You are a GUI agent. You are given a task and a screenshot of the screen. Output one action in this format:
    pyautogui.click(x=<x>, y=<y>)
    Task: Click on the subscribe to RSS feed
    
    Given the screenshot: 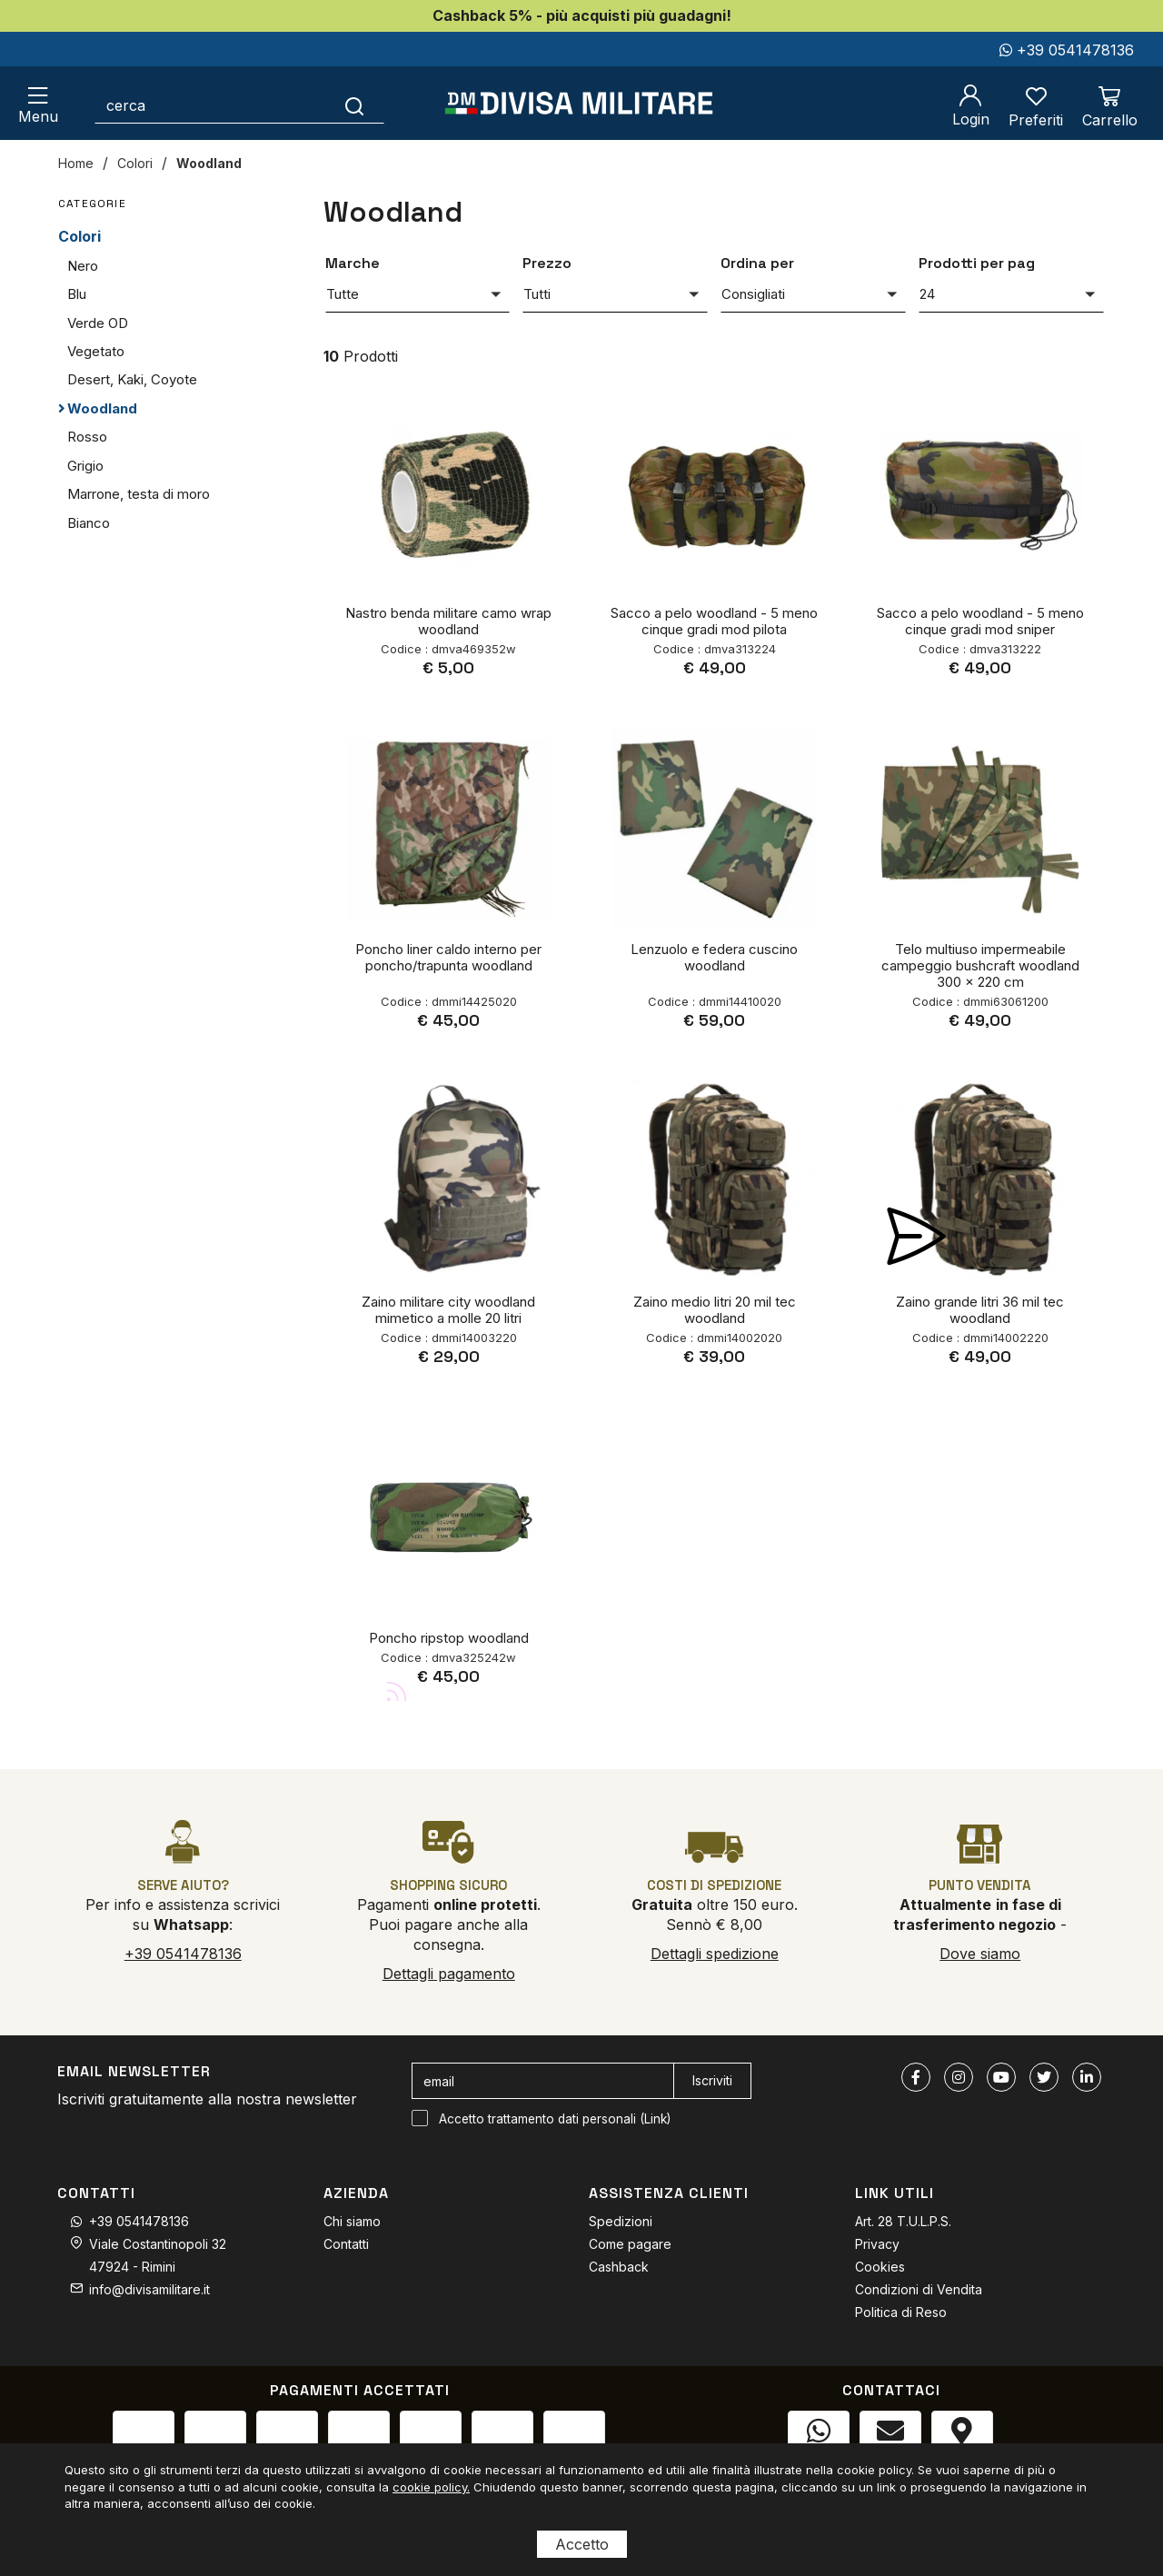 What is the action you would take?
    pyautogui.click(x=396, y=1691)
    